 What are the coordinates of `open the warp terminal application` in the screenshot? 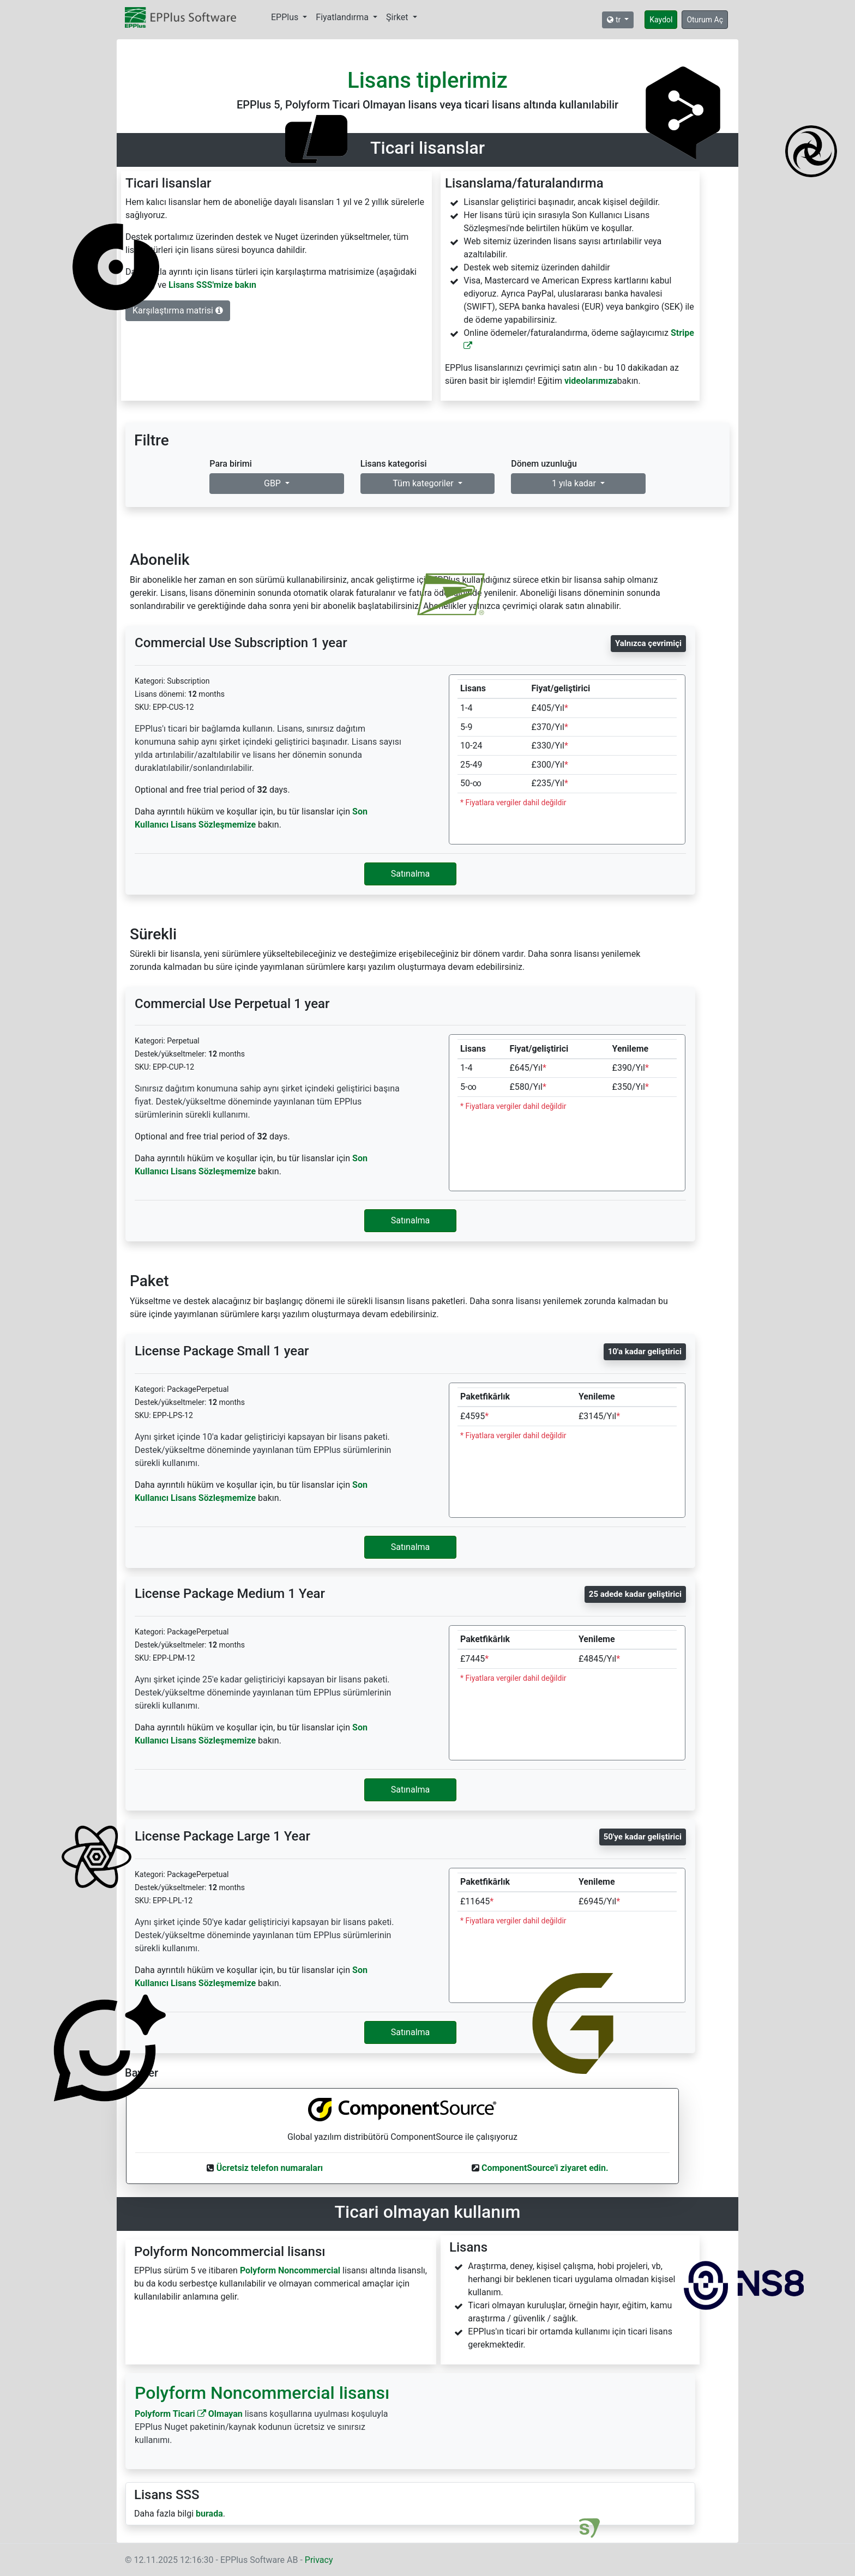 It's located at (316, 139).